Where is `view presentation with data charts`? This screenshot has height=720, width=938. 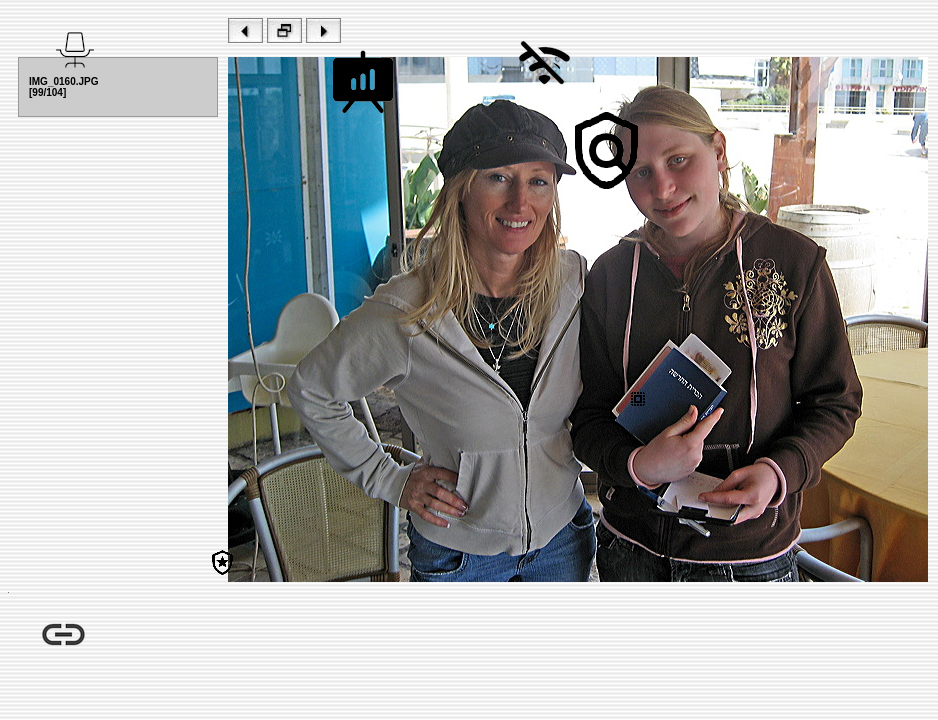
view presentation with data charts is located at coordinates (363, 83).